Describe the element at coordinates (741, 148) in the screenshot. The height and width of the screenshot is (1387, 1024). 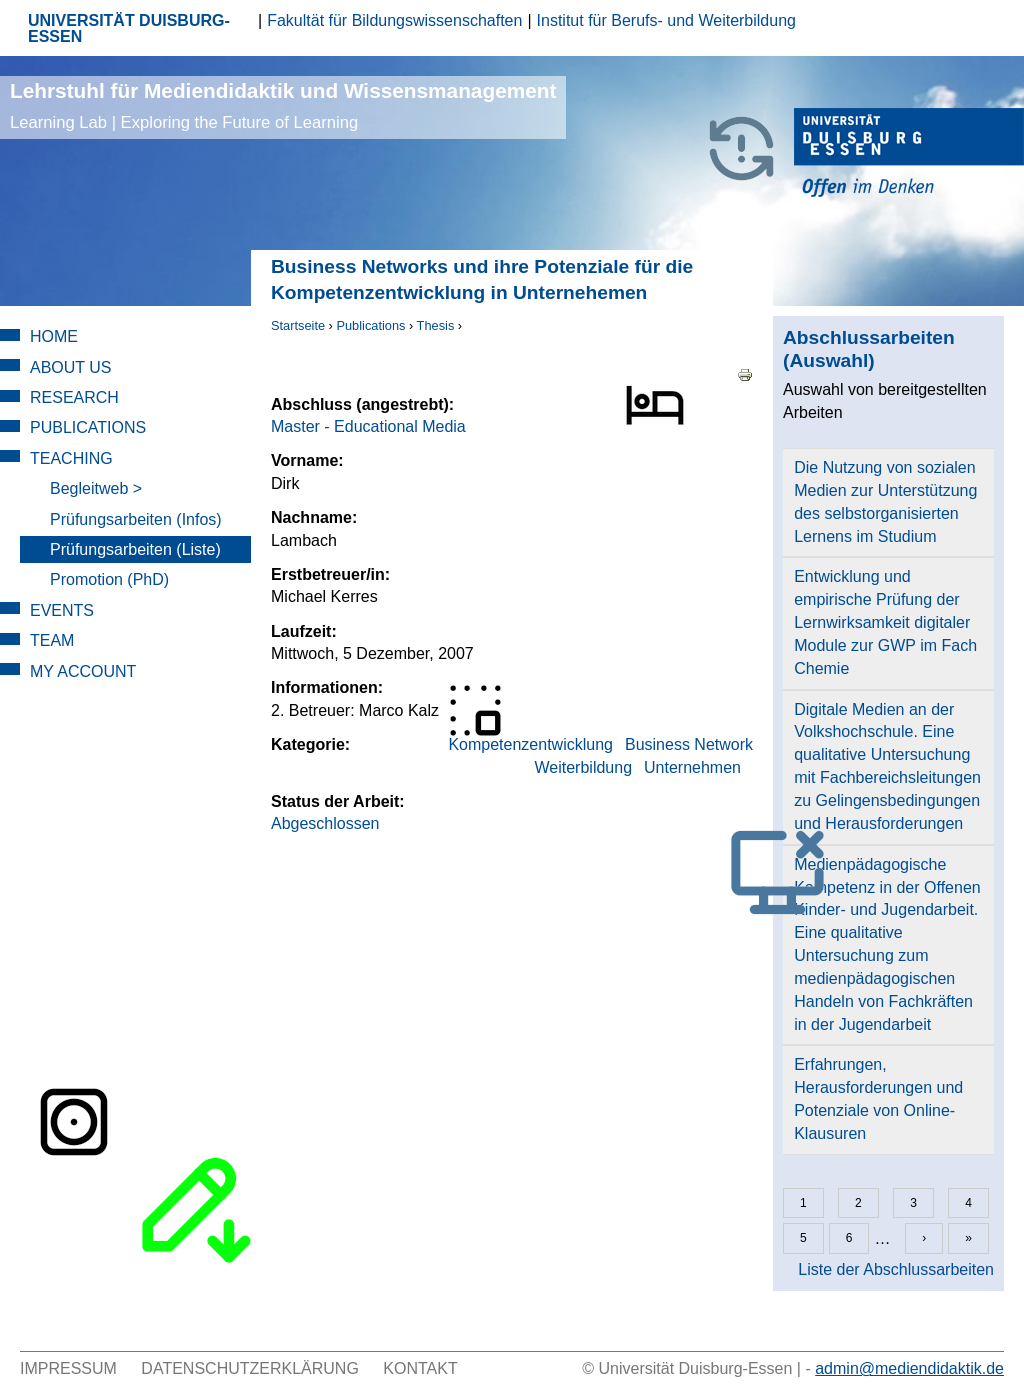
I see `refresh required with warning or alert` at that location.